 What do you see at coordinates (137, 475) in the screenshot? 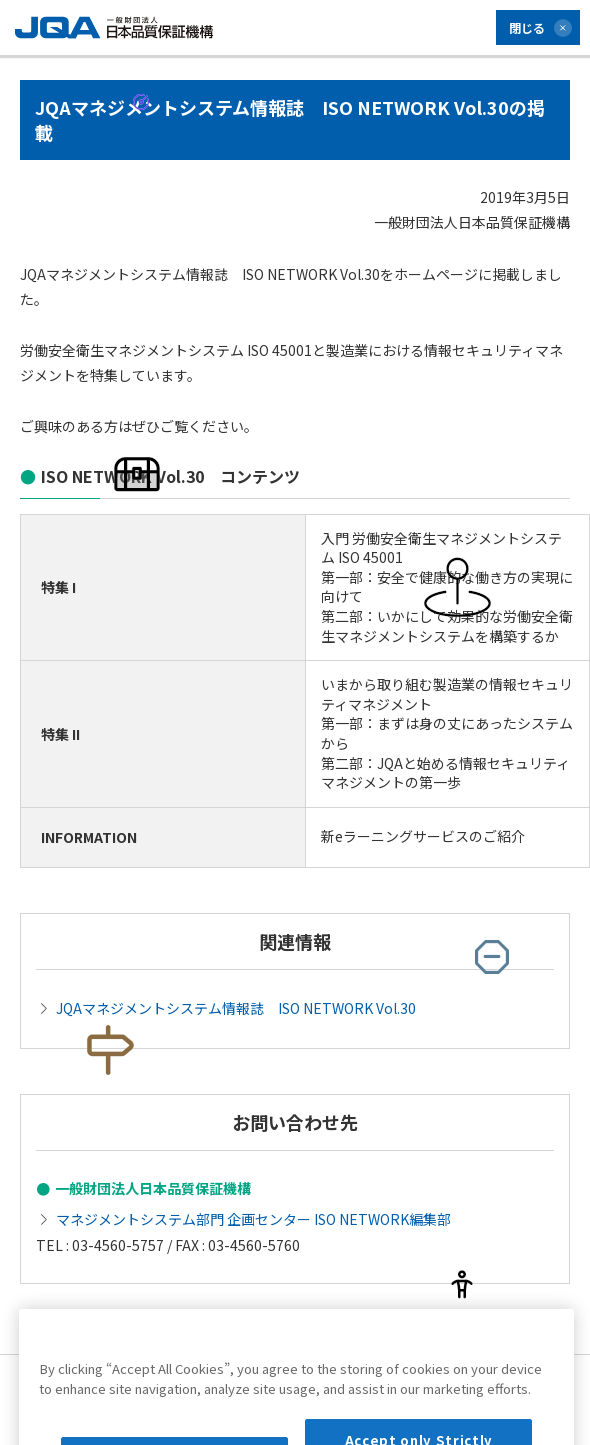
I see `access your rewards or collectibles` at bounding box center [137, 475].